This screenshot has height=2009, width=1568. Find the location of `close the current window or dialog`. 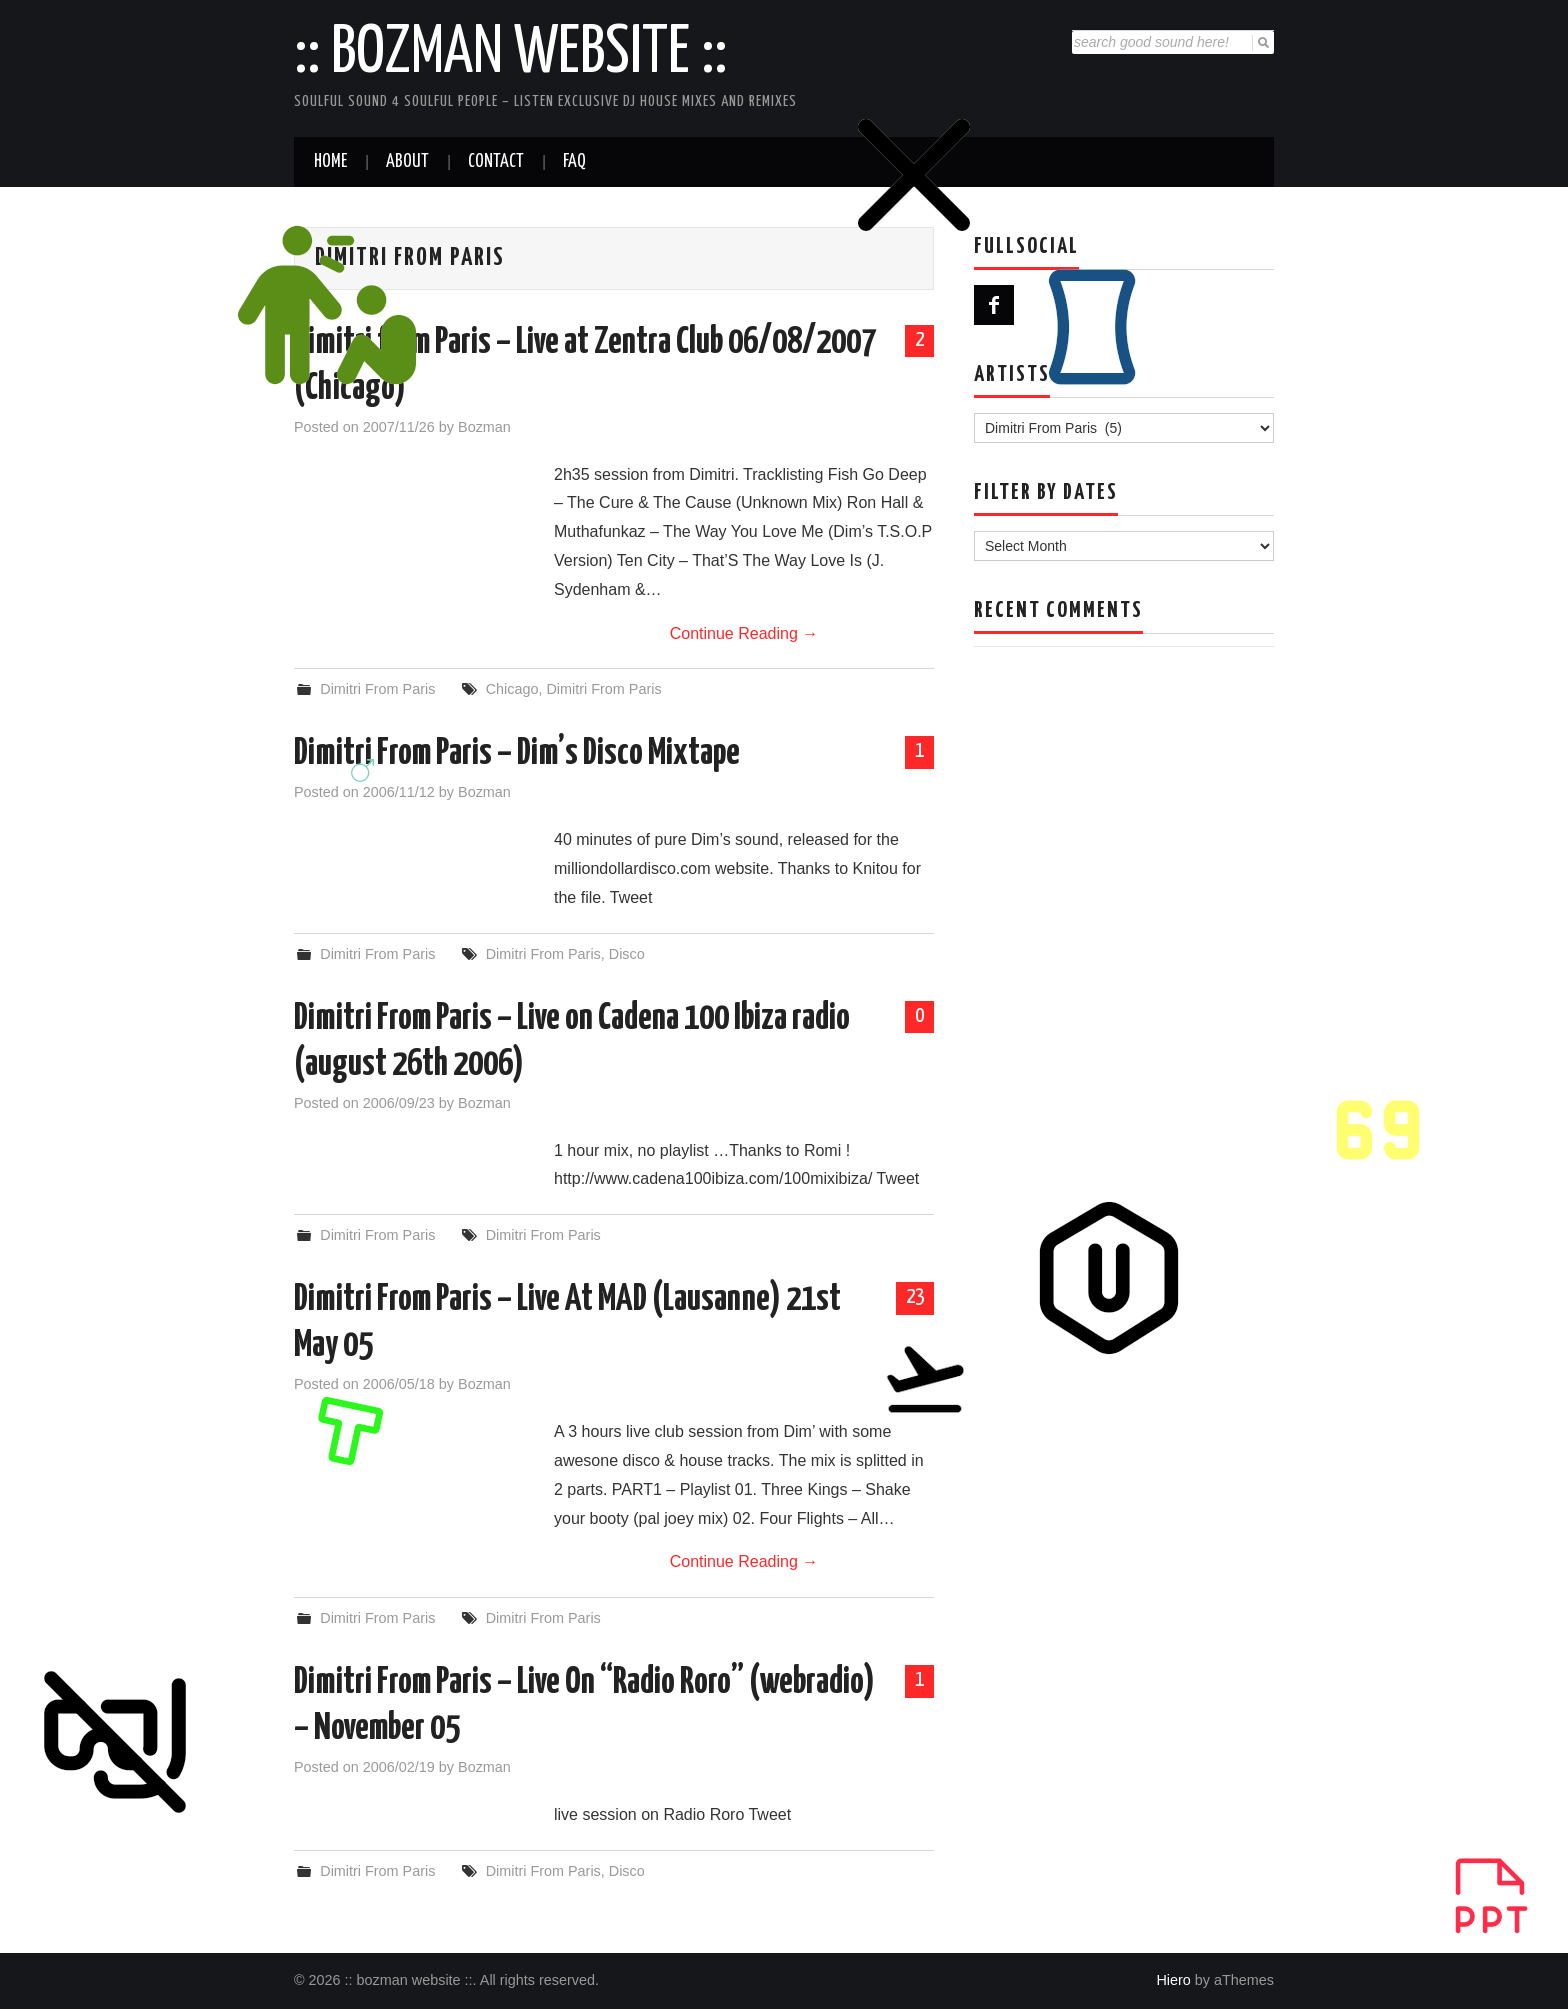

close the current window or dialog is located at coordinates (914, 175).